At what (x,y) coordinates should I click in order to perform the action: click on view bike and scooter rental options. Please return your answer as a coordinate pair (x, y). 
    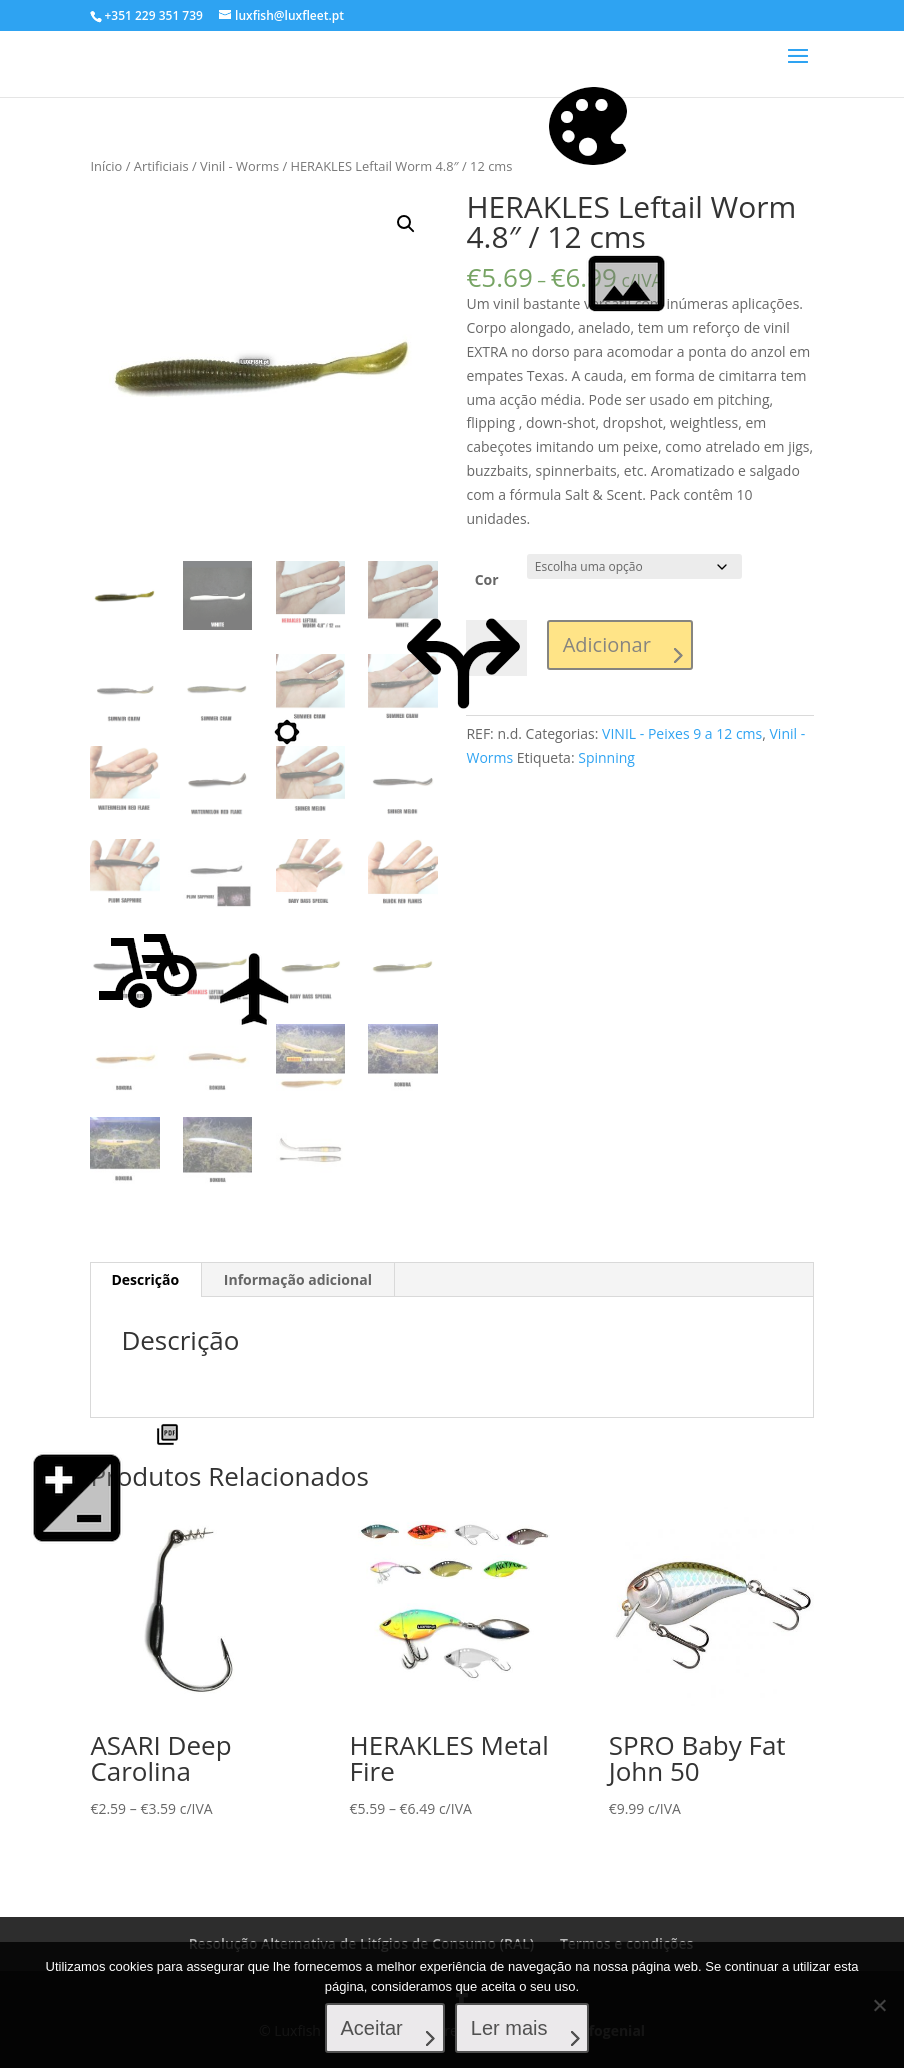
    Looking at the image, I should click on (148, 971).